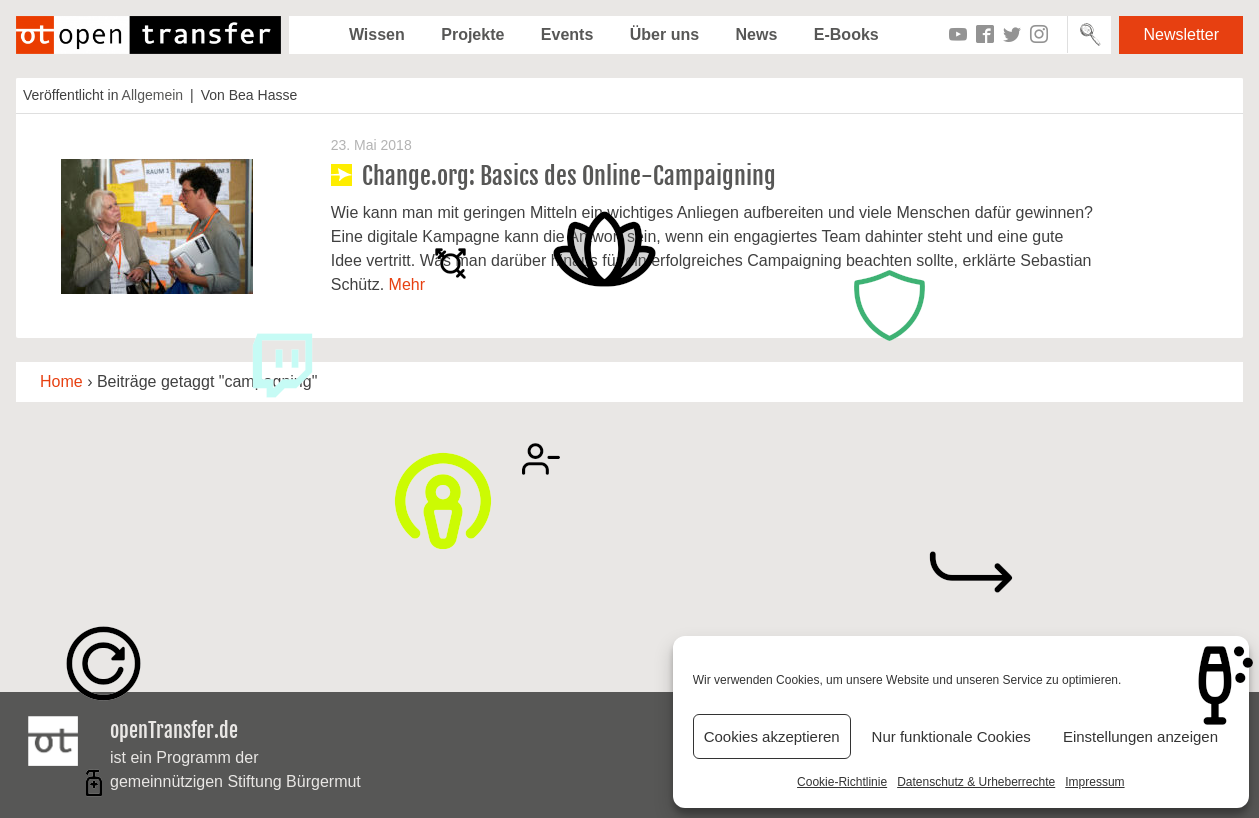 The height and width of the screenshot is (818, 1259). Describe the element at coordinates (889, 305) in the screenshot. I see `access security settings` at that location.